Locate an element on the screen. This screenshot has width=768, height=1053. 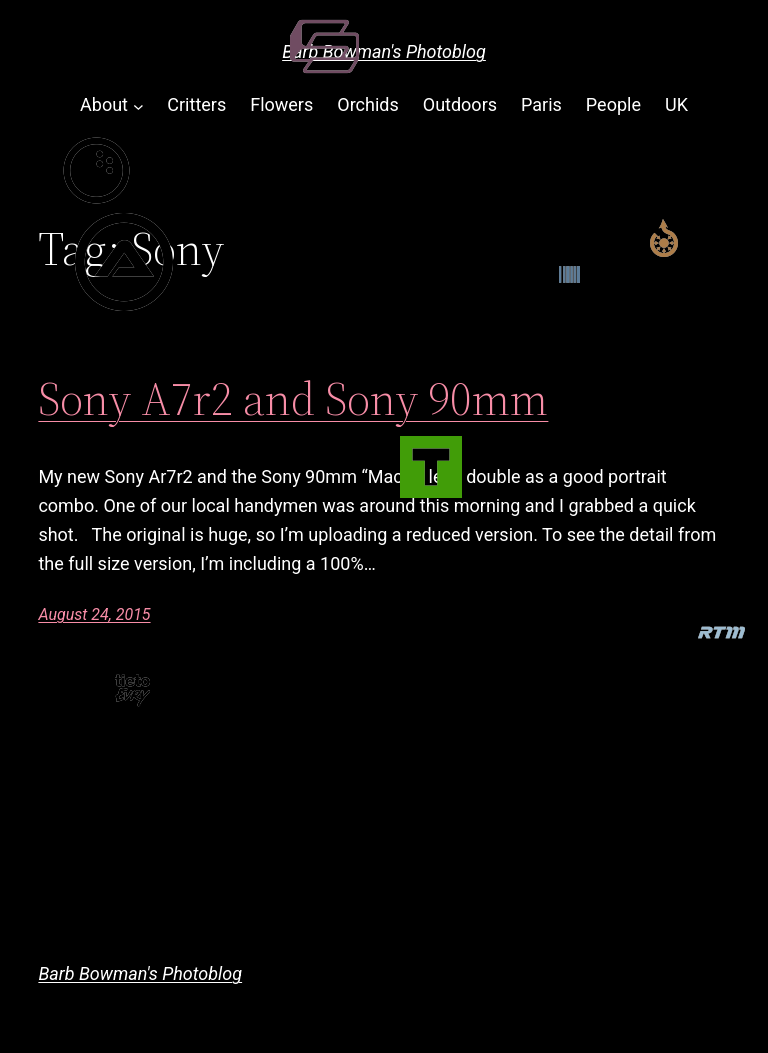
open the TV Time app is located at coordinates (431, 467).